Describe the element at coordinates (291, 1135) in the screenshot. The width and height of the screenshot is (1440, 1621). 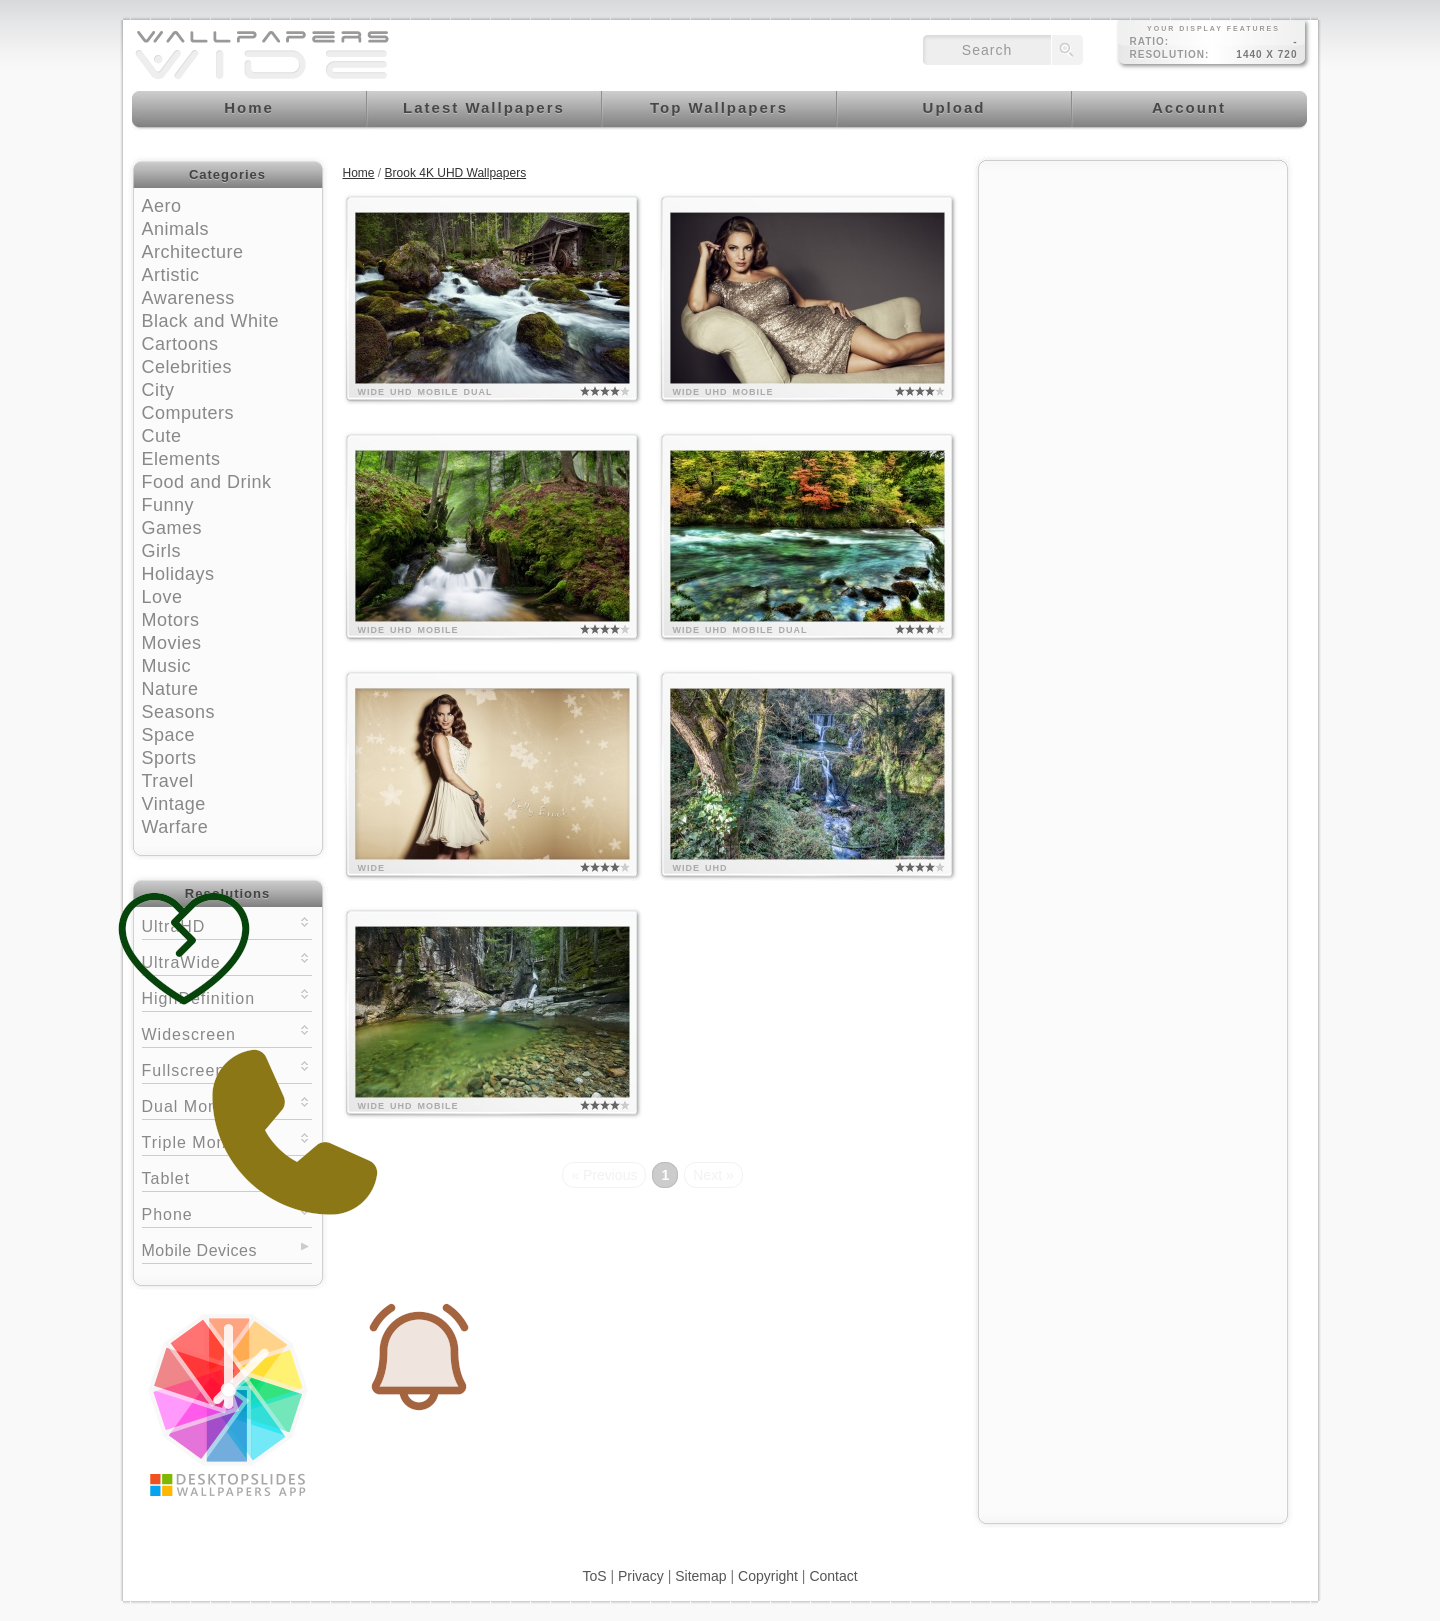
I see `make a phone call` at that location.